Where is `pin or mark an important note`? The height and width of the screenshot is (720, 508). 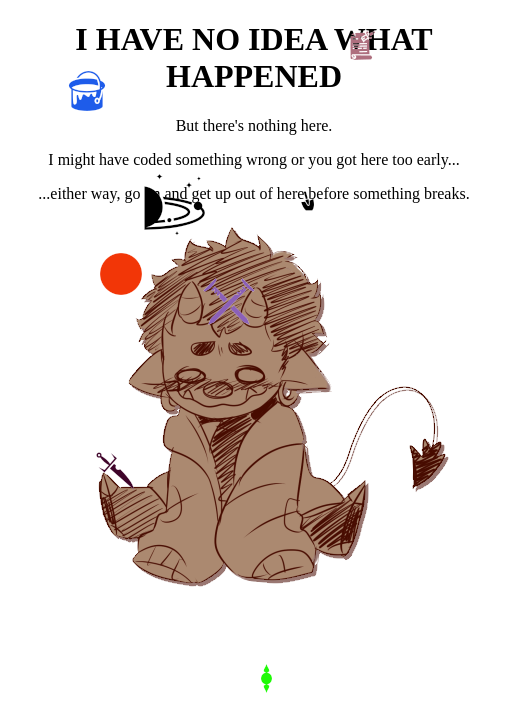 pin or mark an important note is located at coordinates (361, 45).